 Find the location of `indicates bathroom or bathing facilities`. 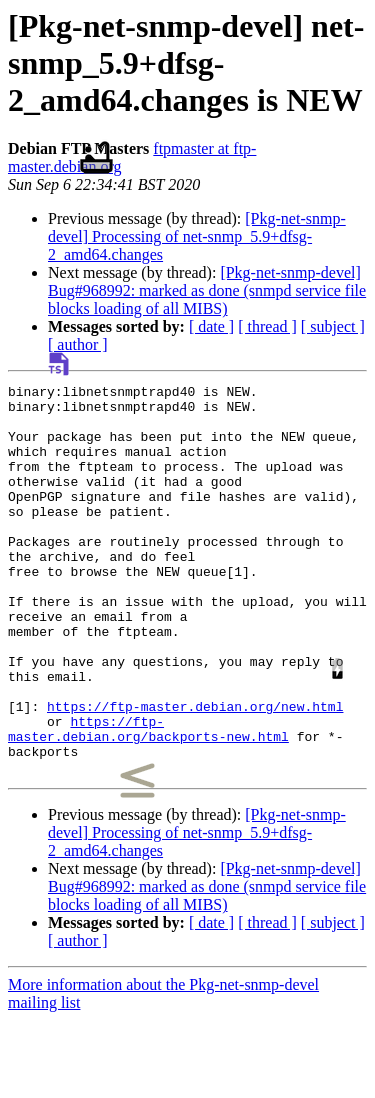

indicates bathroom or bathing facilities is located at coordinates (96, 157).